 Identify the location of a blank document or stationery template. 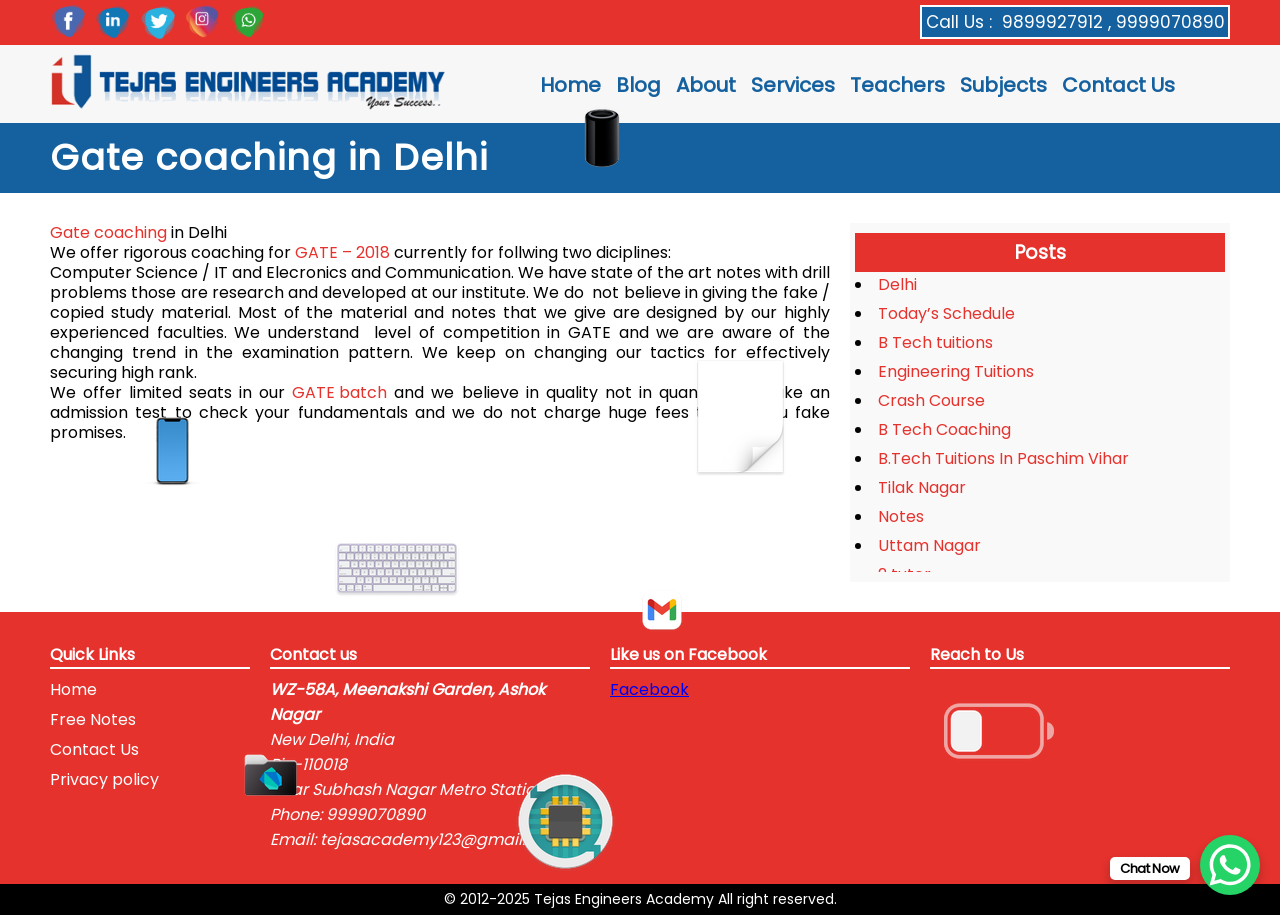
(740, 419).